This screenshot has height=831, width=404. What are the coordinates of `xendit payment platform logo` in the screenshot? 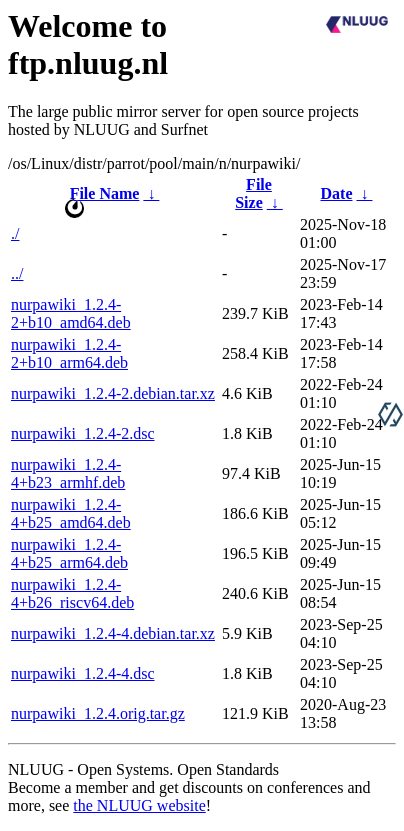 It's located at (390, 414).